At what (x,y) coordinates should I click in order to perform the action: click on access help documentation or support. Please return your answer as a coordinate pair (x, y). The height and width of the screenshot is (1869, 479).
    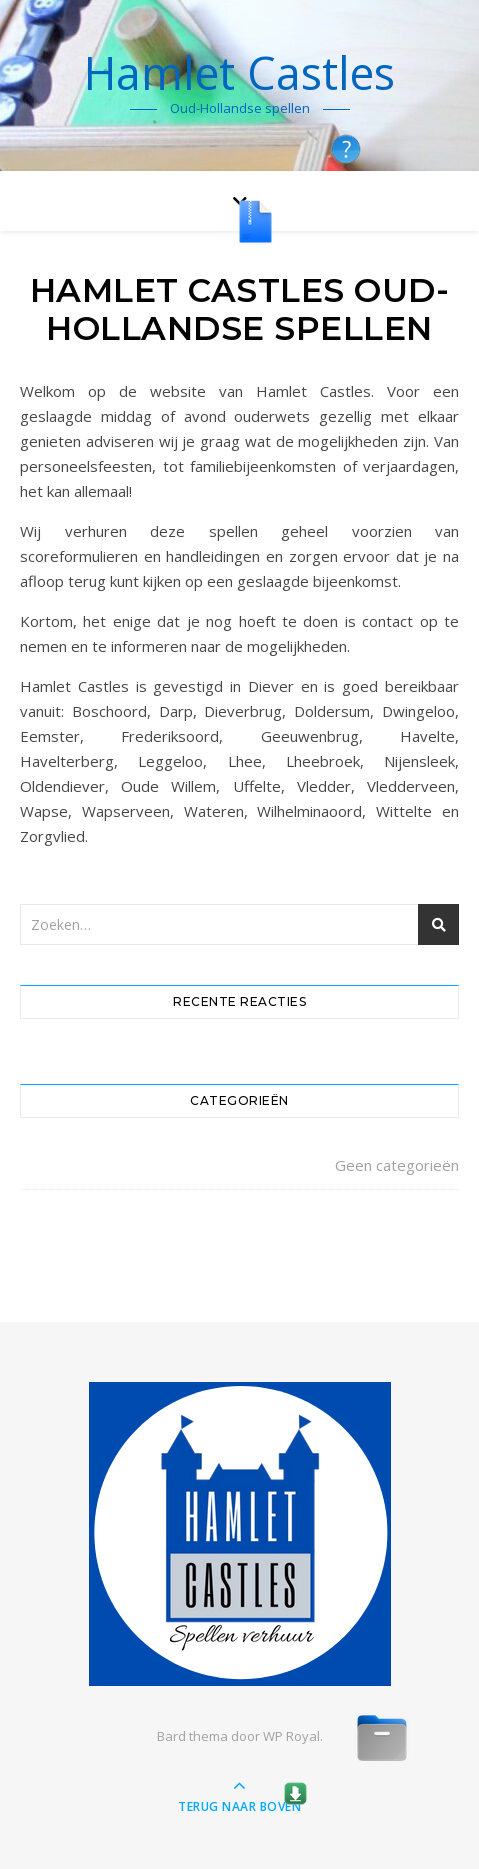
    Looking at the image, I should click on (346, 149).